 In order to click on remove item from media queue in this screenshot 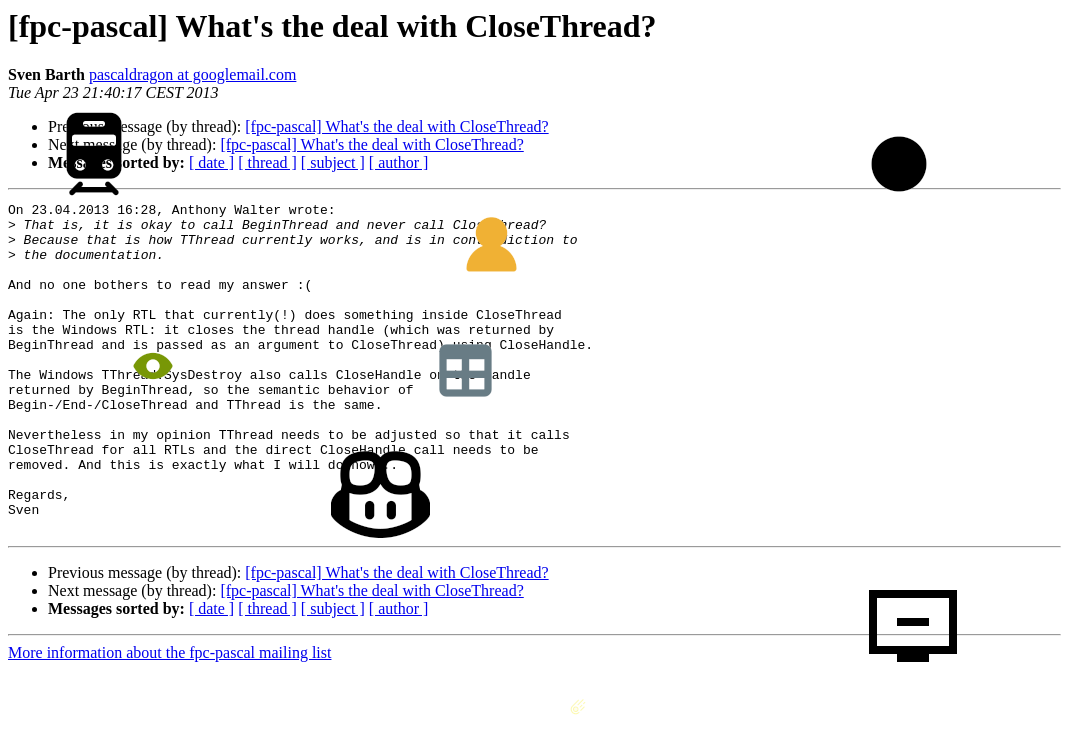, I will do `click(913, 626)`.